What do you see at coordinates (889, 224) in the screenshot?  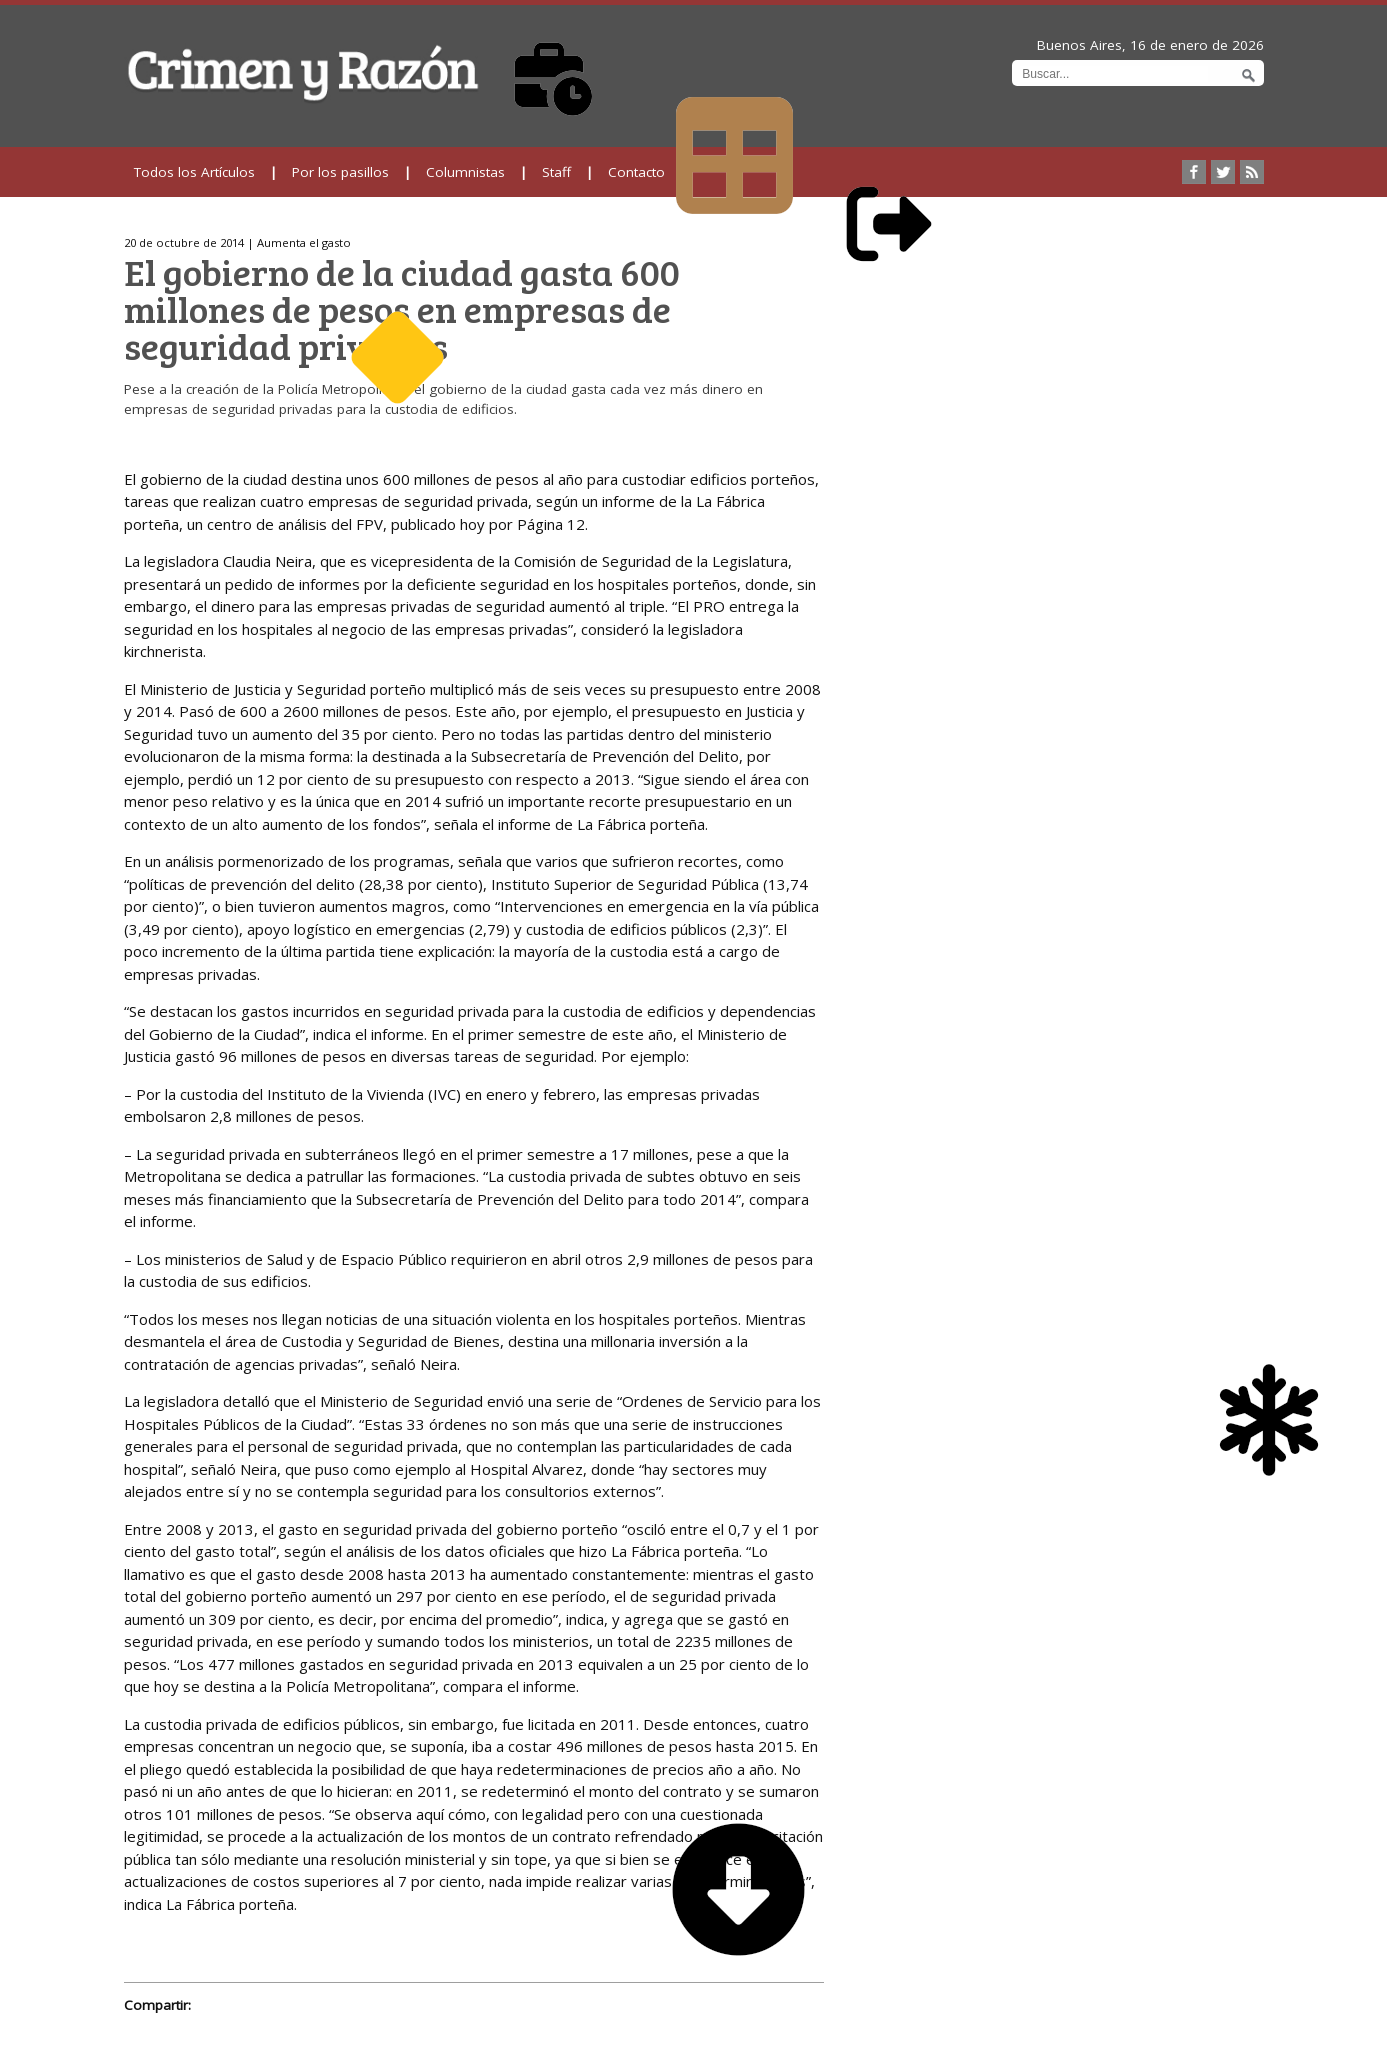 I see `log out of your account` at bounding box center [889, 224].